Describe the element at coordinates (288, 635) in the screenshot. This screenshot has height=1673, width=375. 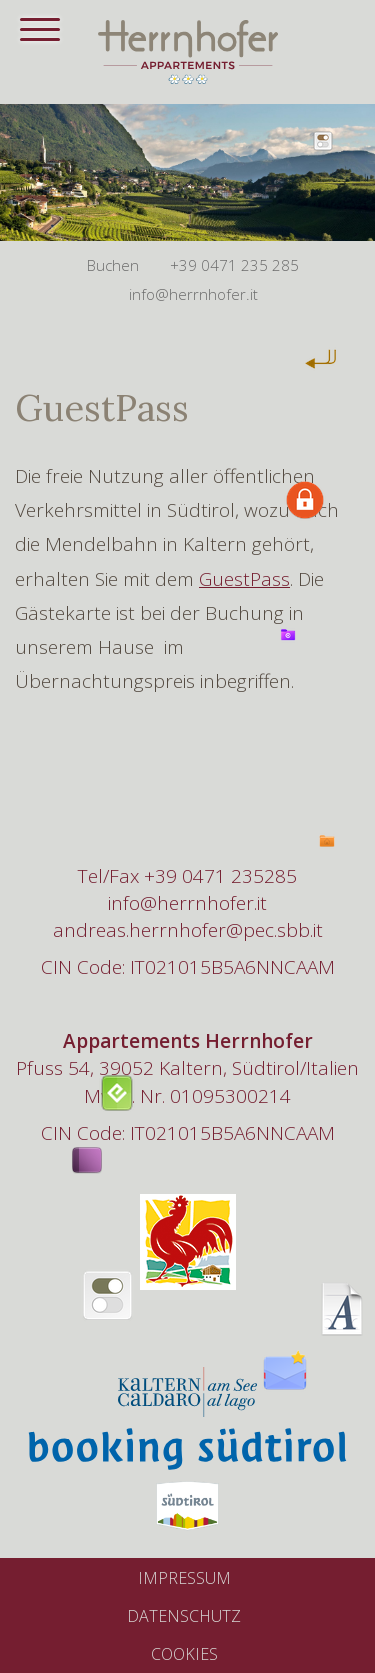
I see `open wondershare orgcharting project folder` at that location.